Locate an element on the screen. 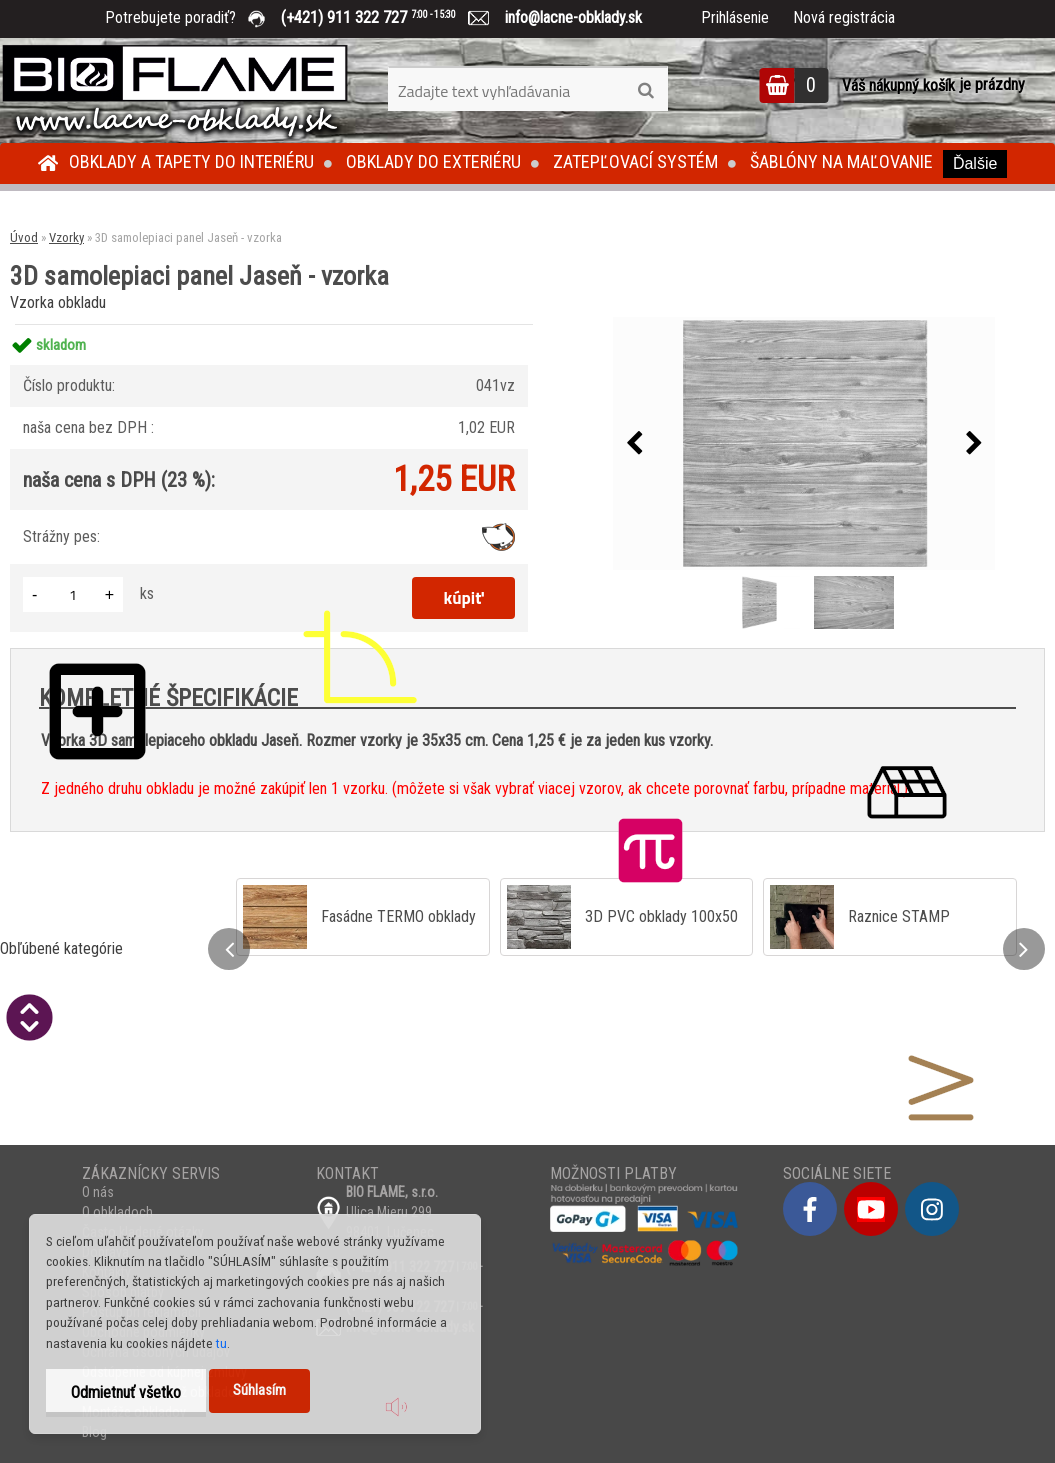 The width and height of the screenshot is (1055, 1463). greater than or equal to comparison operator is located at coordinates (939, 1089).